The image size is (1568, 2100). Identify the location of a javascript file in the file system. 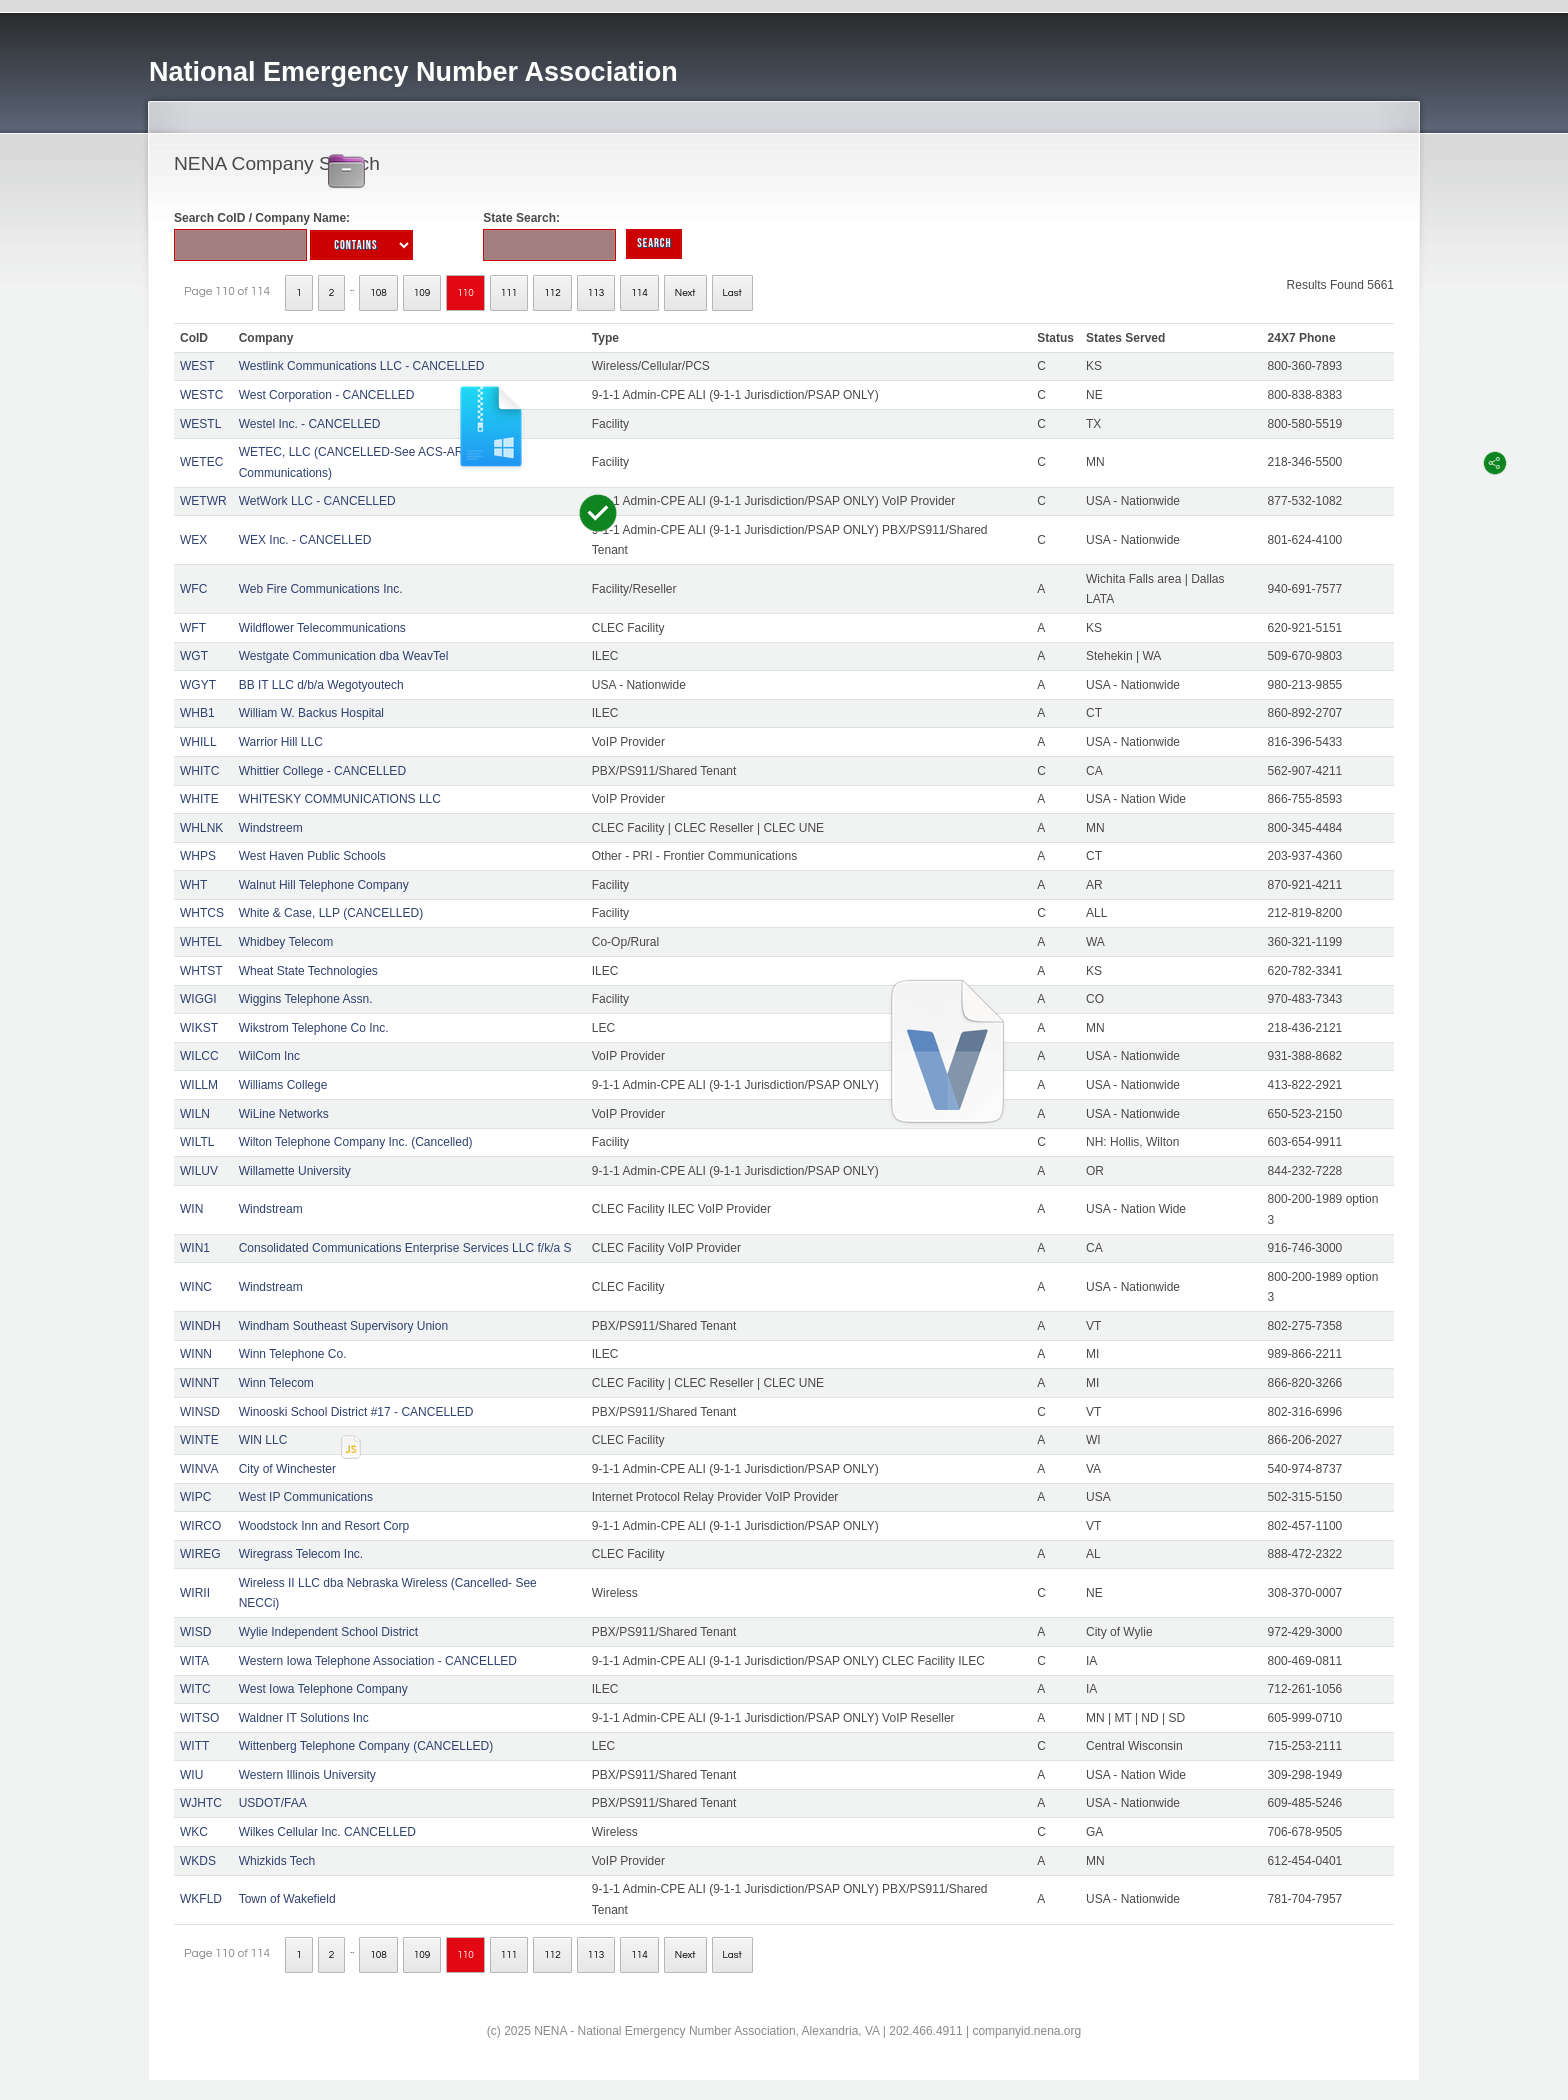
(351, 1447).